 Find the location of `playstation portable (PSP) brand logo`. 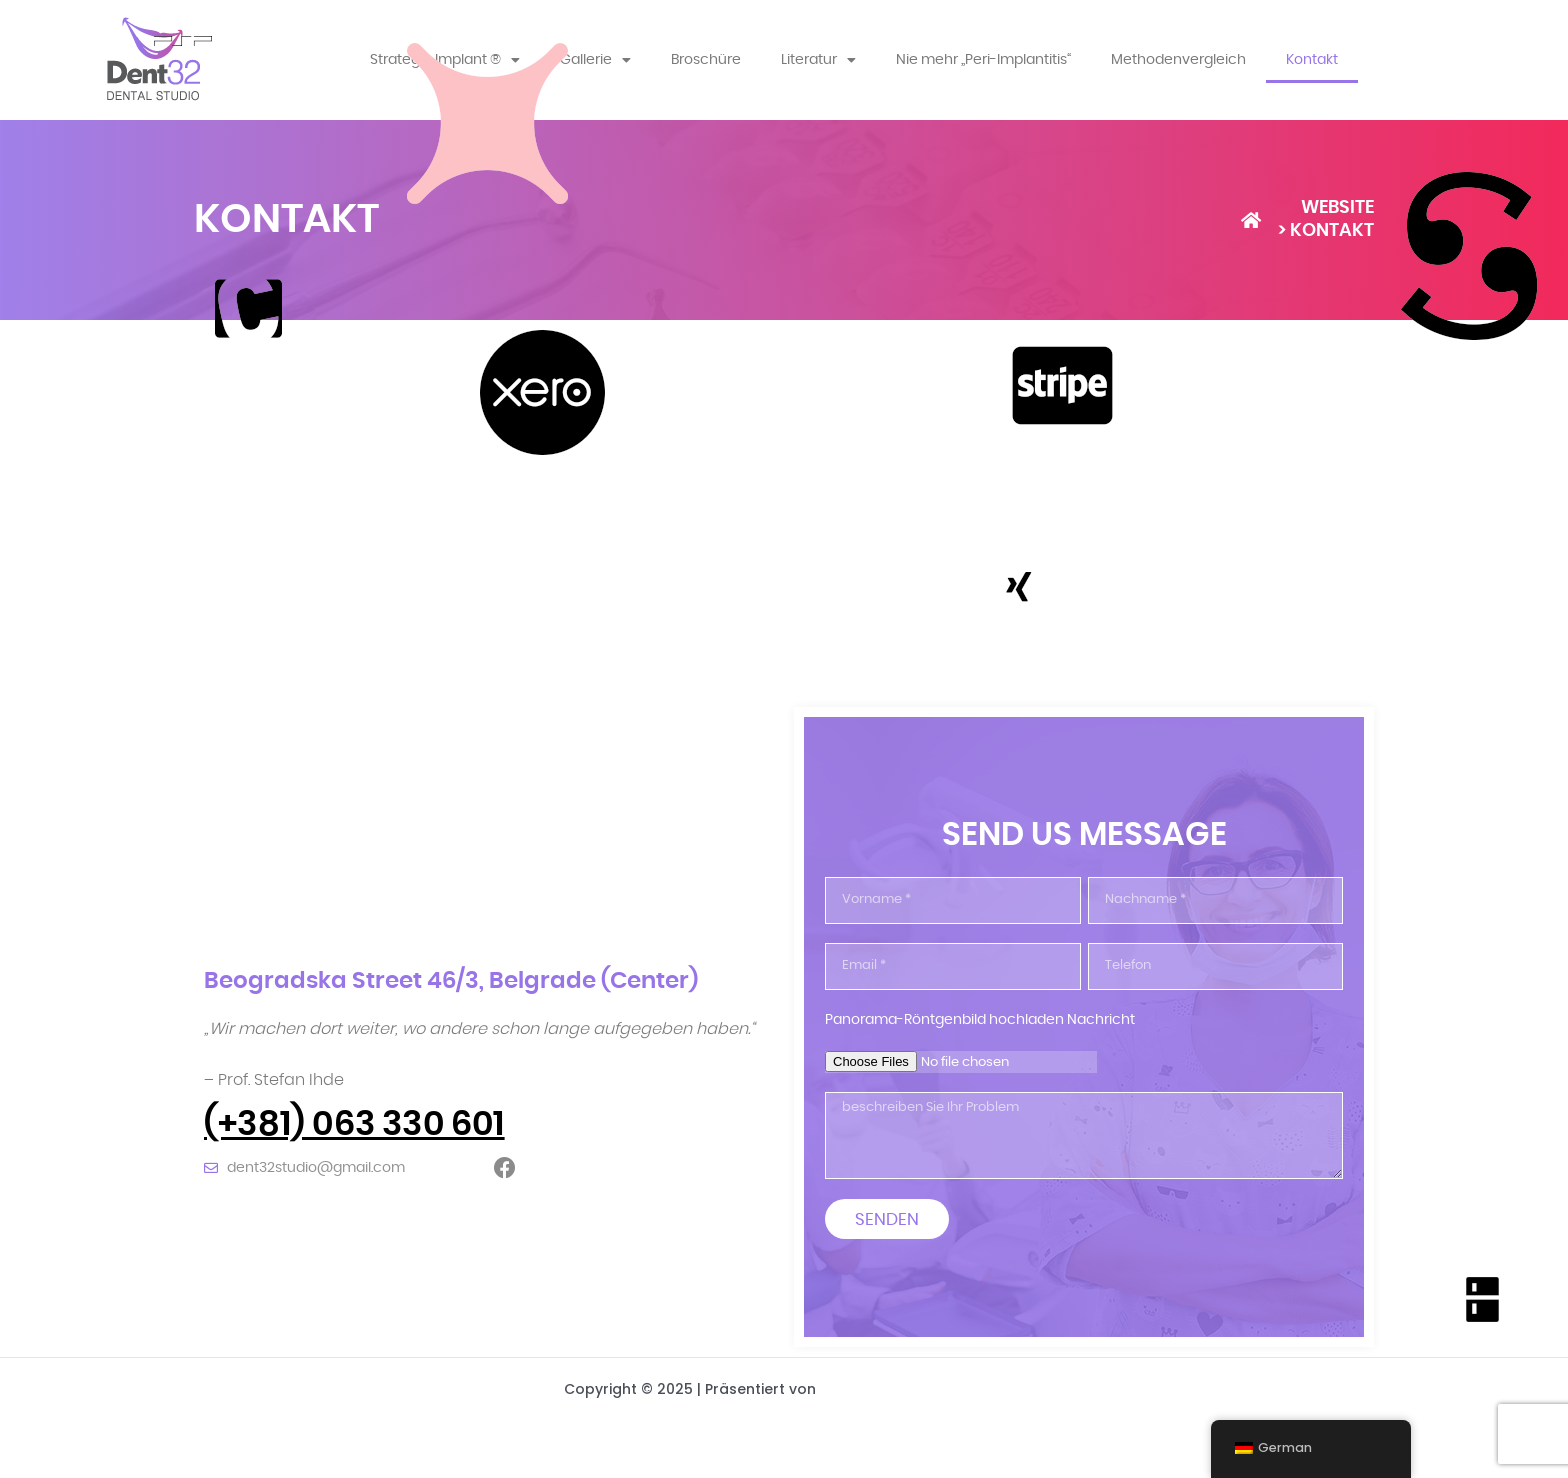

playstation portable (PSP) brand logo is located at coordinates (183, 41).